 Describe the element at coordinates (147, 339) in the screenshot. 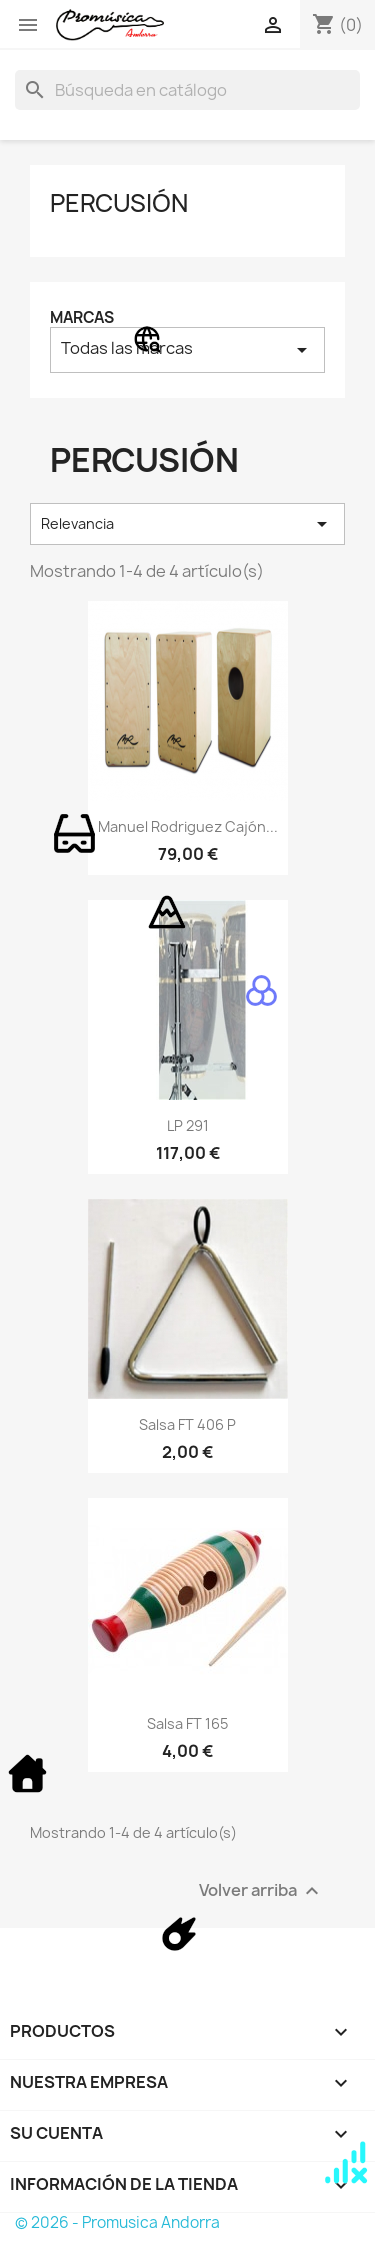

I see `search the web or browse the internet` at that location.